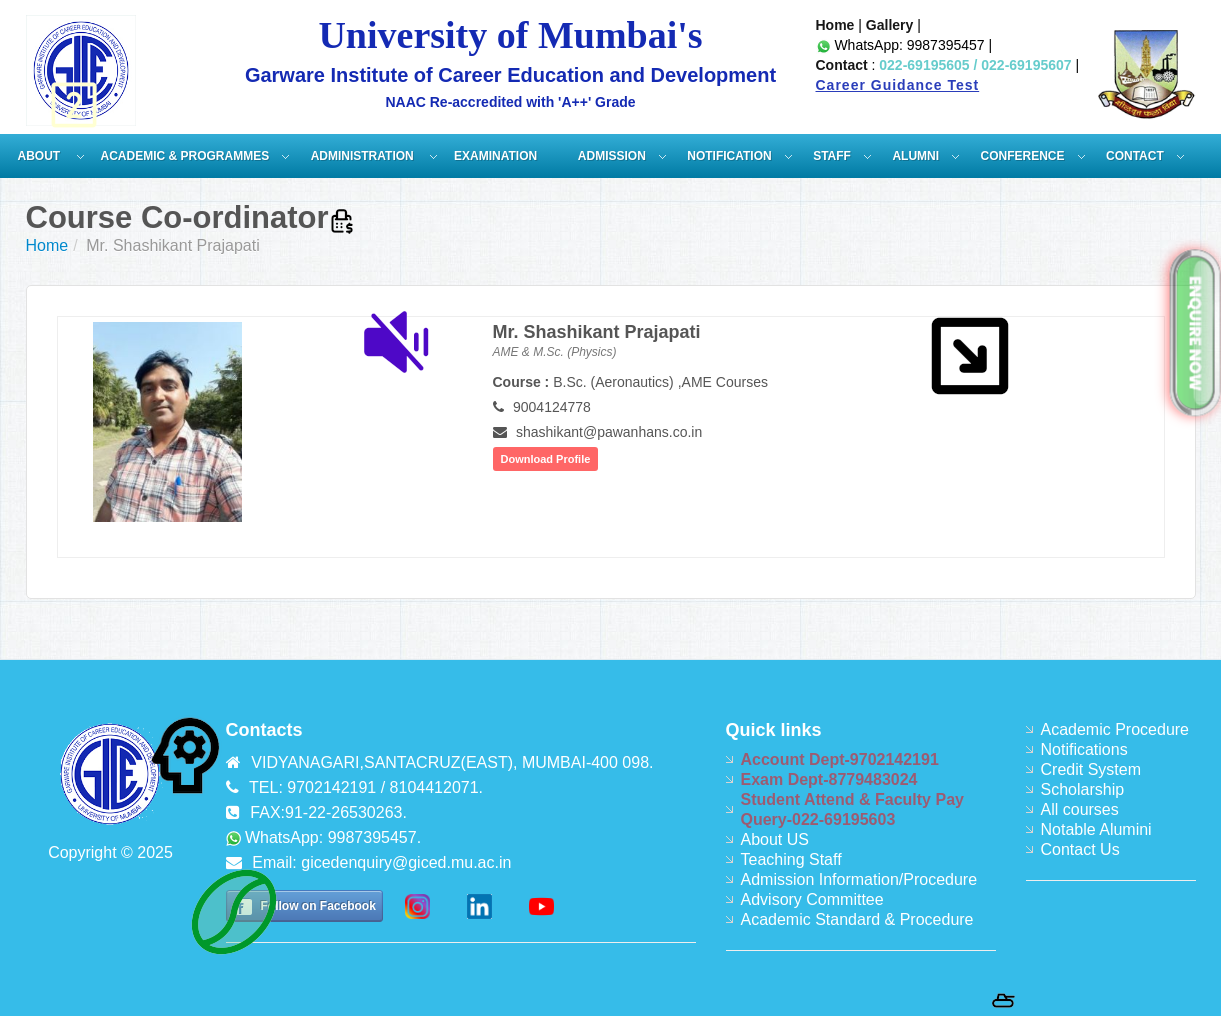 Image resolution: width=1221 pixels, height=1016 pixels. What do you see at coordinates (970, 356) in the screenshot?
I see `navigate to the bottom-right section` at bounding box center [970, 356].